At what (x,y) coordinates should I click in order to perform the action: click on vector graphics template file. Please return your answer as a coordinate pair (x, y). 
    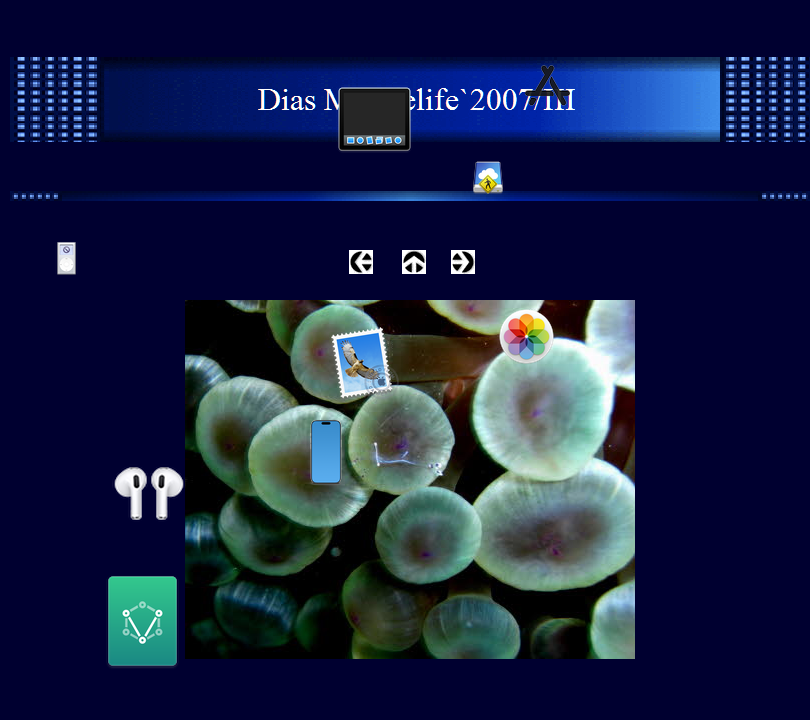
    Looking at the image, I should click on (142, 622).